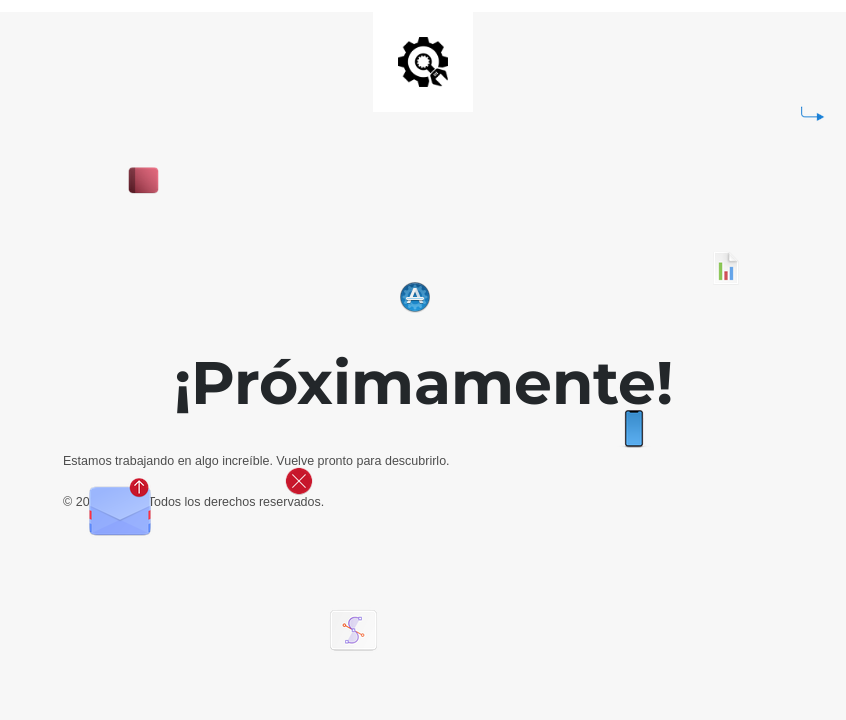 The image size is (846, 720). Describe the element at coordinates (726, 268) in the screenshot. I see `open an opendocument chart file` at that location.